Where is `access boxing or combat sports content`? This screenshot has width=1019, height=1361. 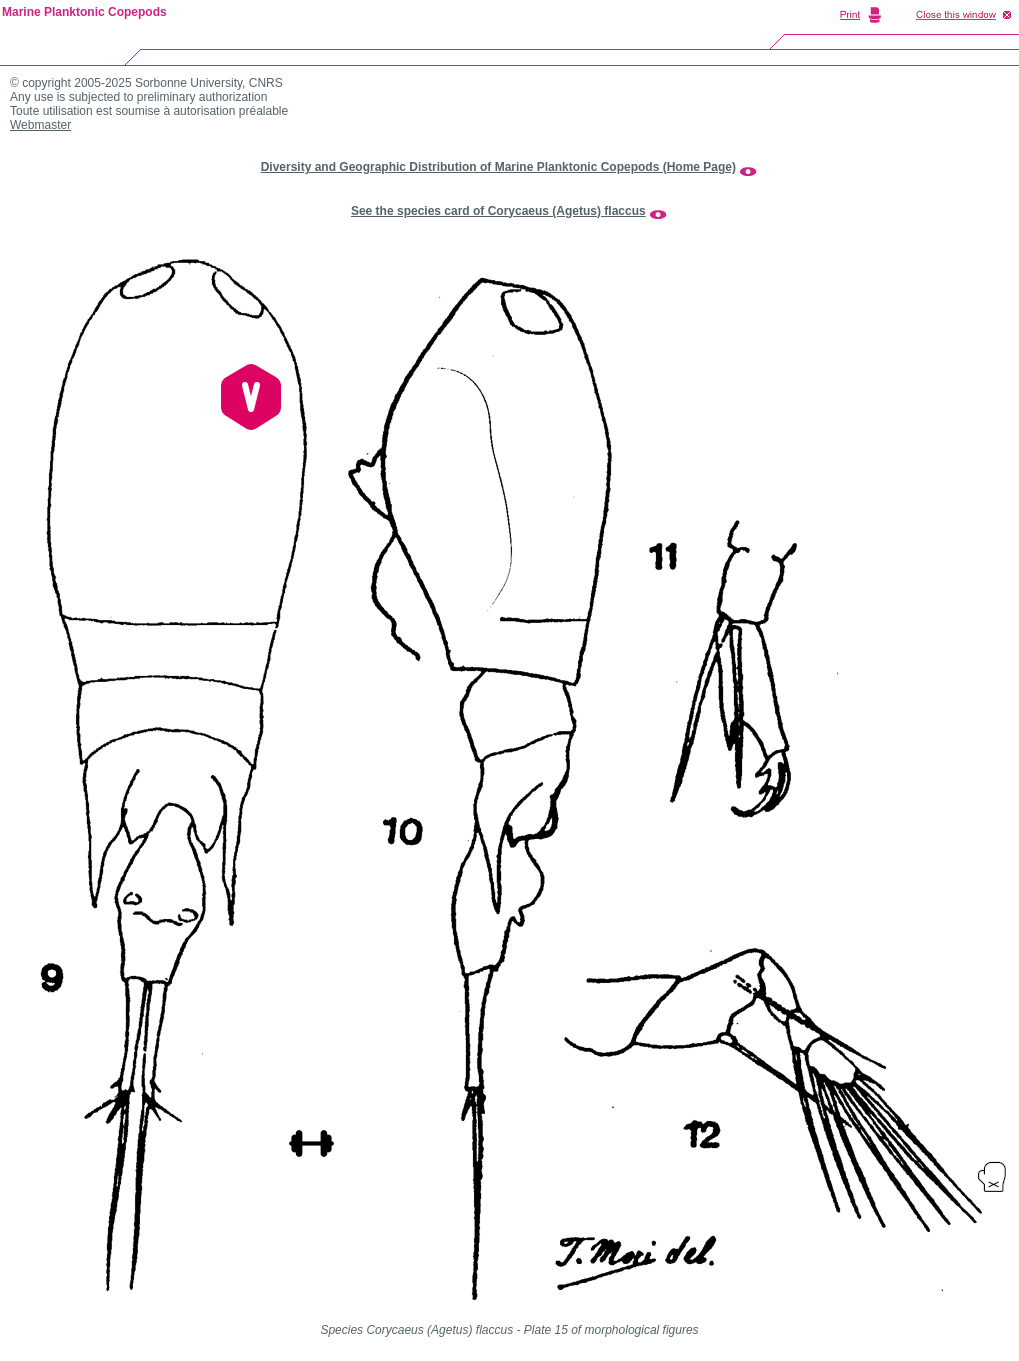
access boxing or combat sports content is located at coordinates (992, 1177).